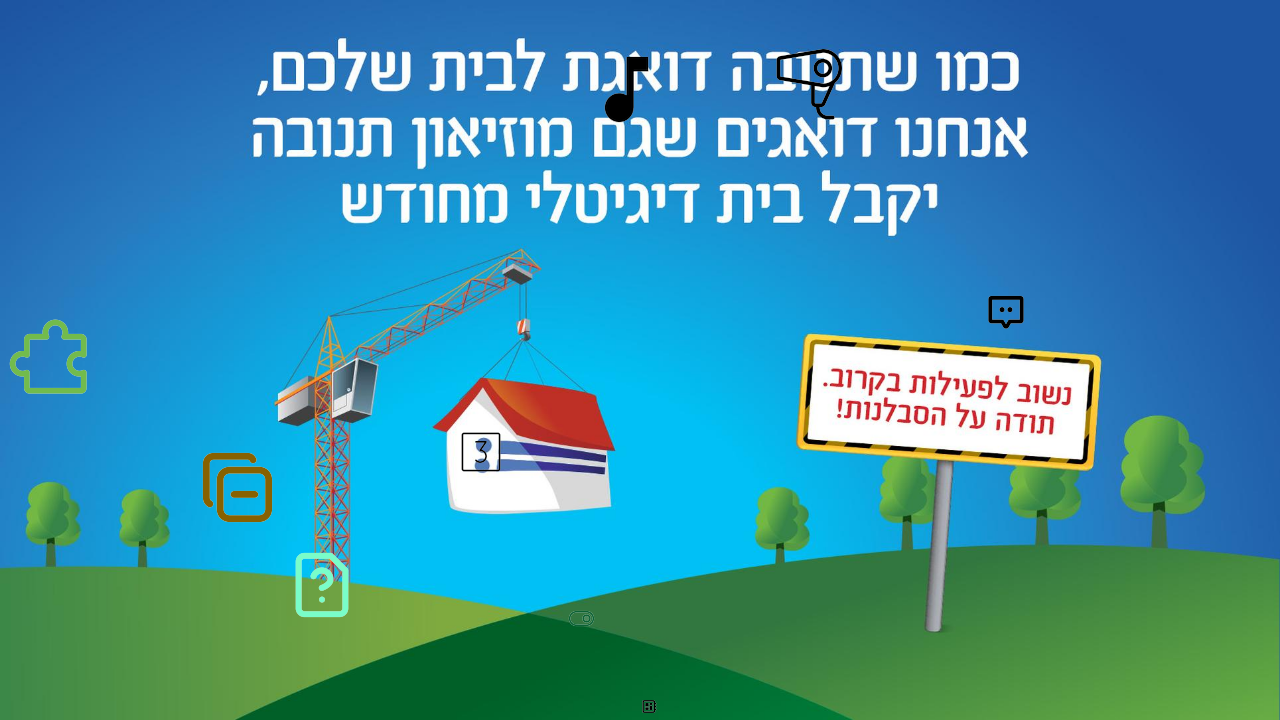  I want to click on unknown or unrecognized file type, so click(322, 585).